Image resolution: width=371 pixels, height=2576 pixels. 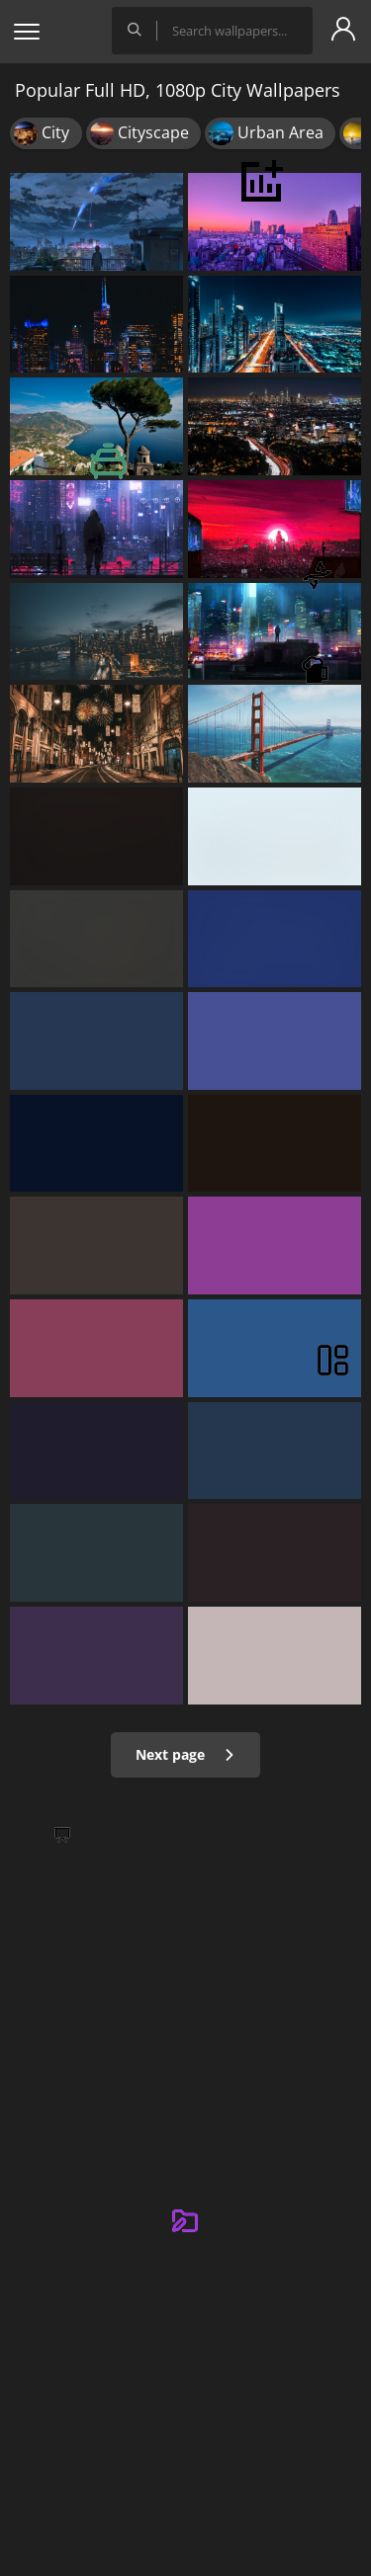 What do you see at coordinates (315, 670) in the screenshot?
I see `find nearby sports bars or pubs` at bounding box center [315, 670].